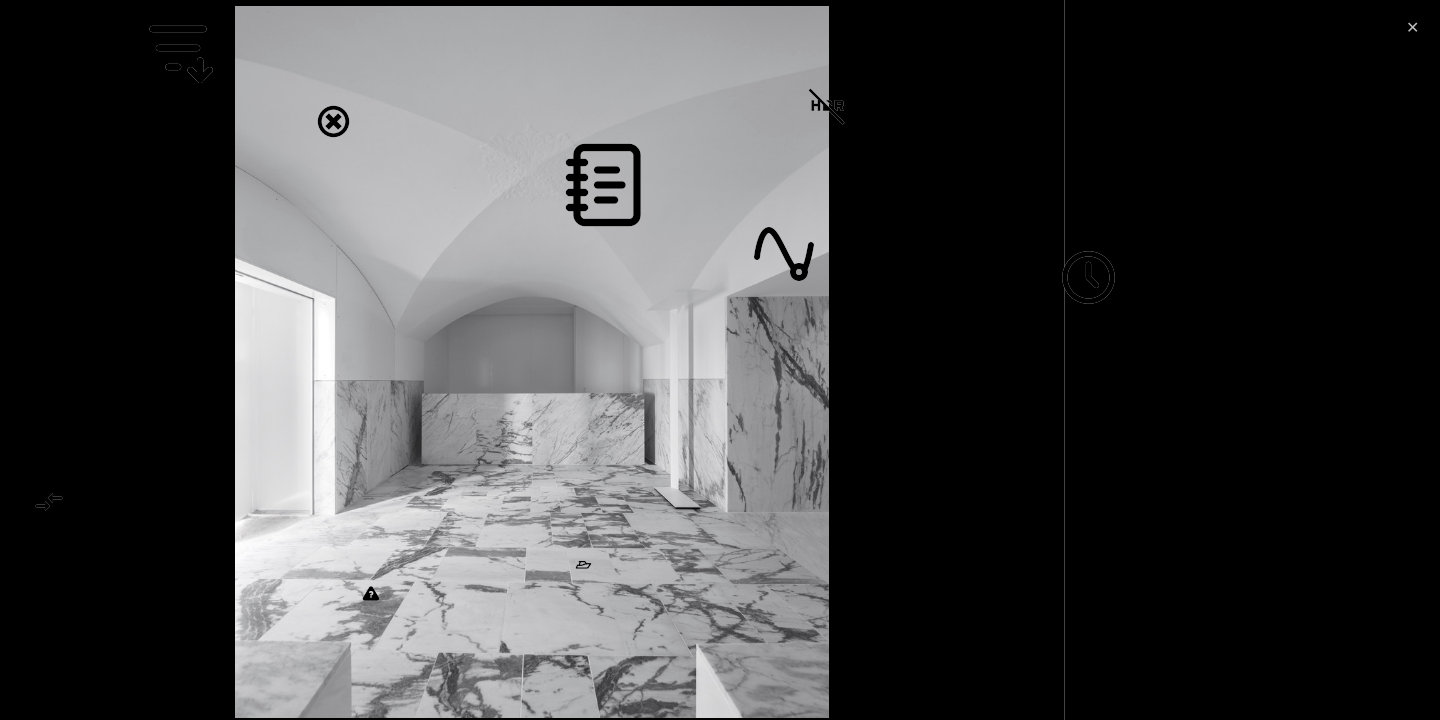 The width and height of the screenshot is (1440, 720). I want to click on access boat rental or marina services, so click(583, 564).